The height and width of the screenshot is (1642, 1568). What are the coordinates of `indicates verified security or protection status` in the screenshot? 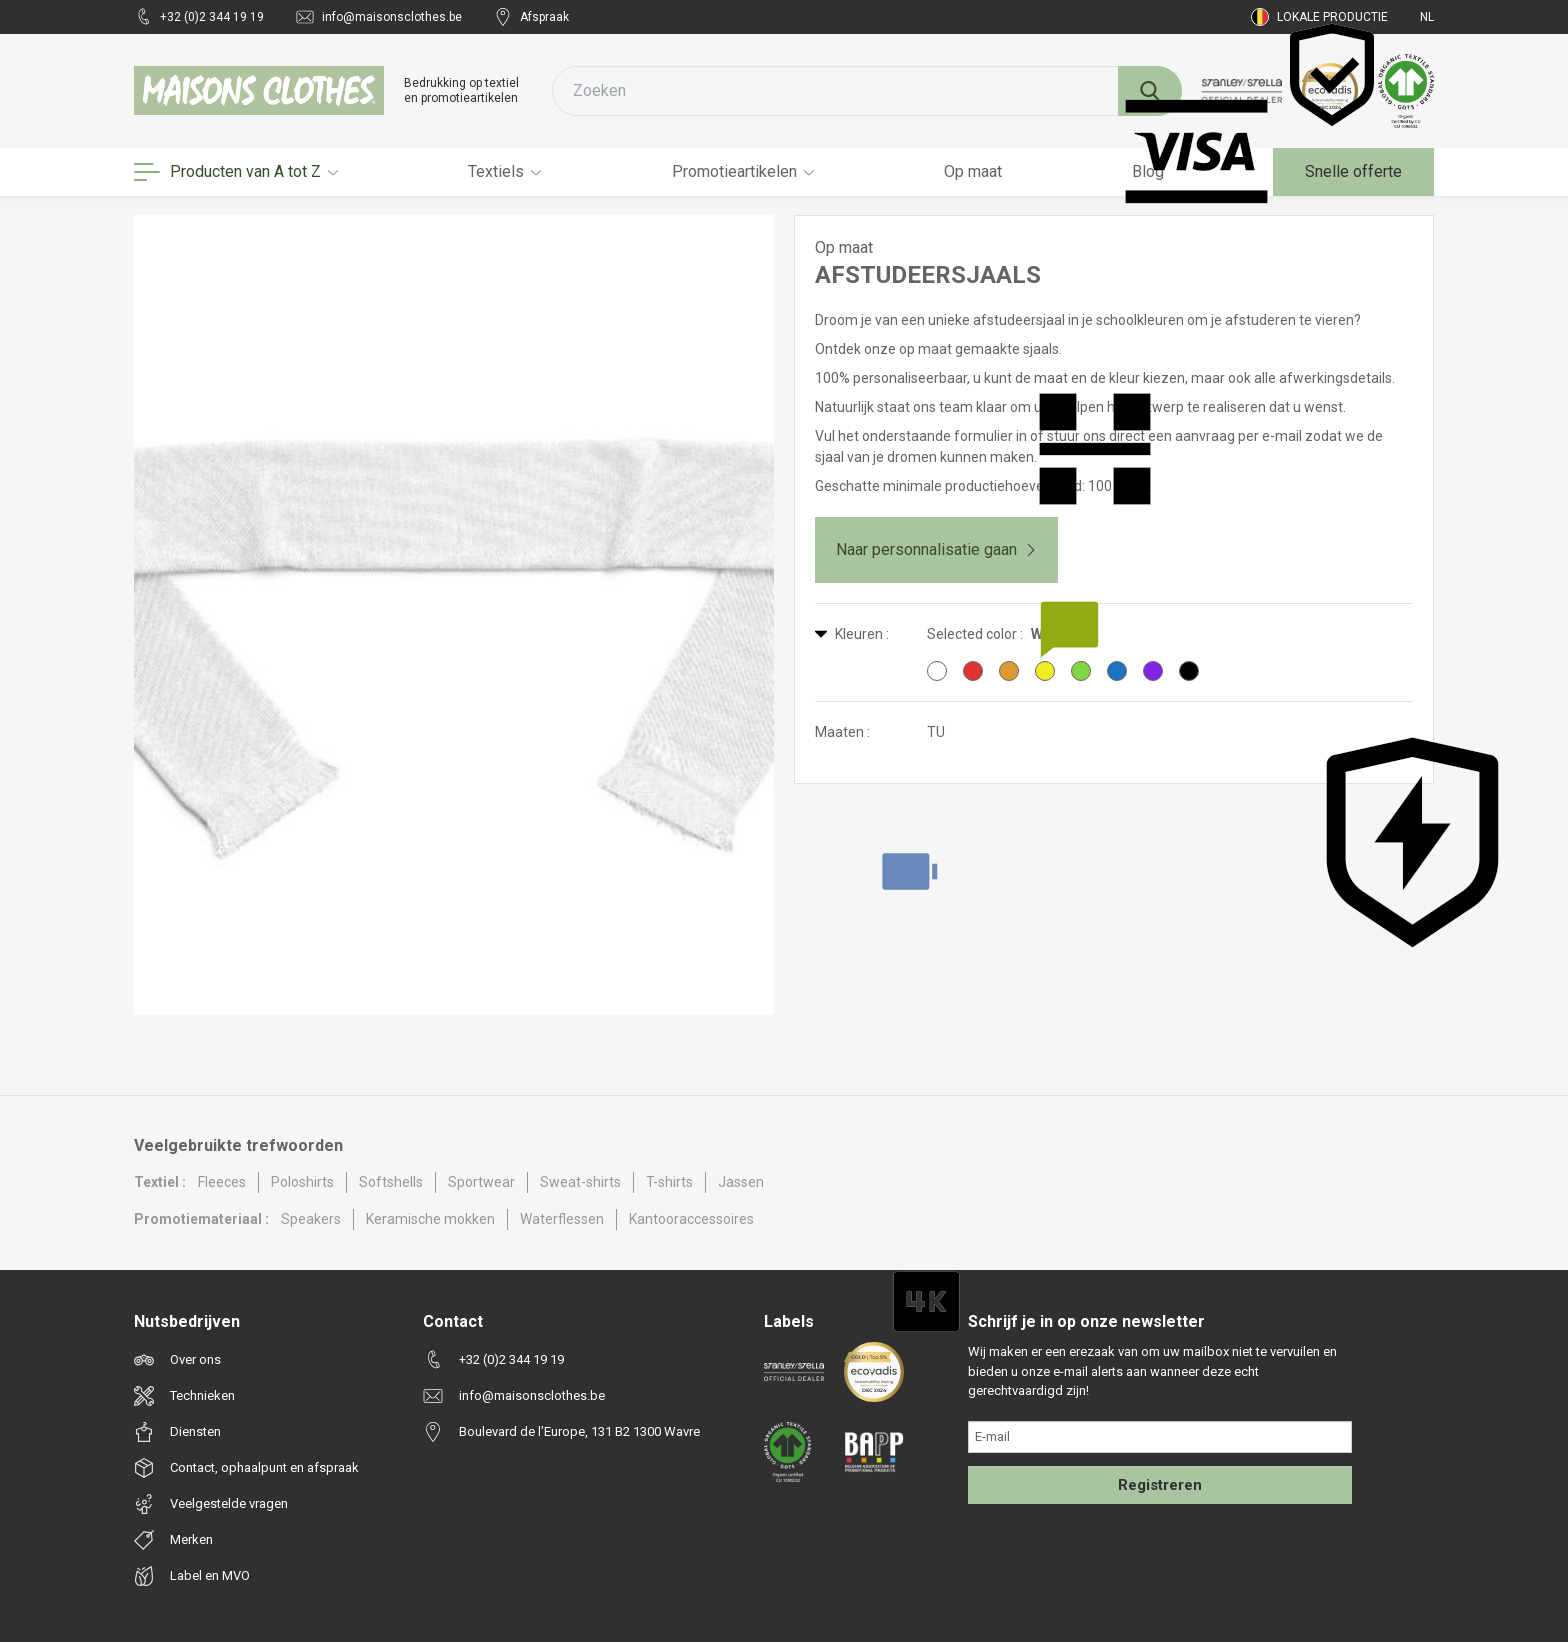 It's located at (1332, 75).